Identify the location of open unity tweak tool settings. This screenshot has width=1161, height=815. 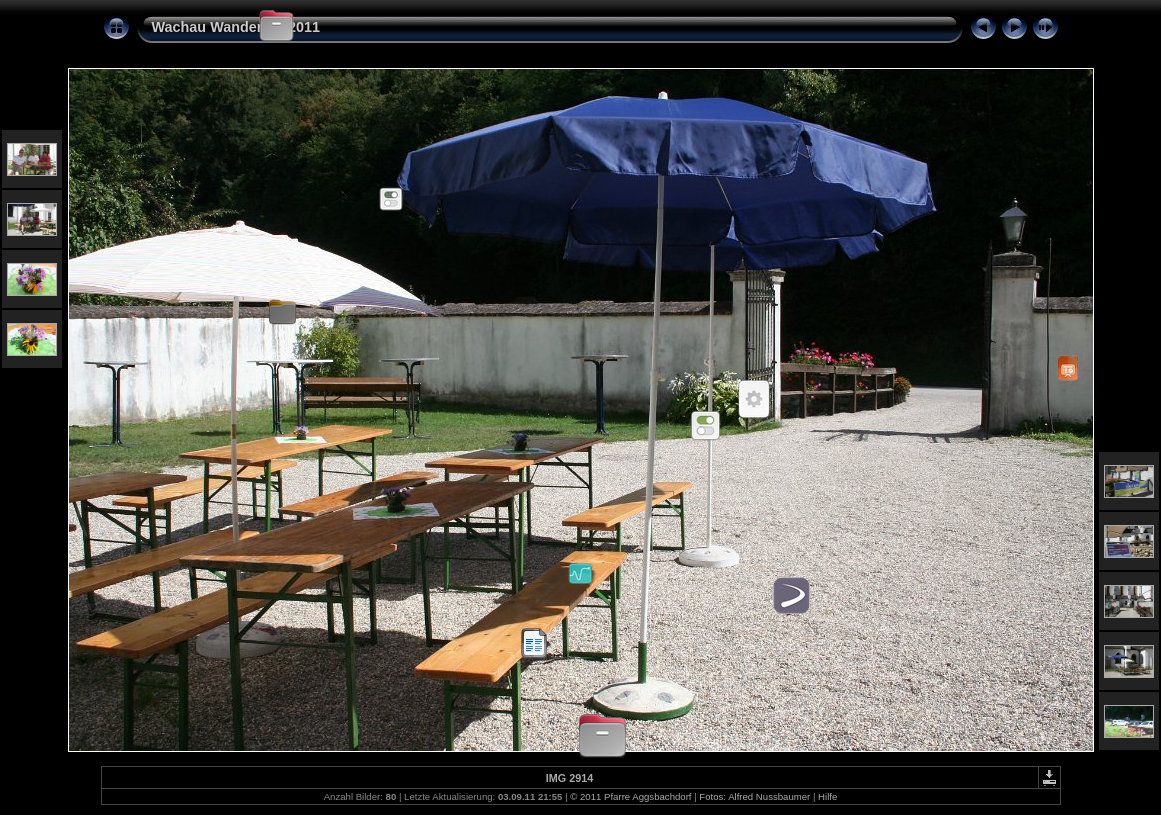
(705, 425).